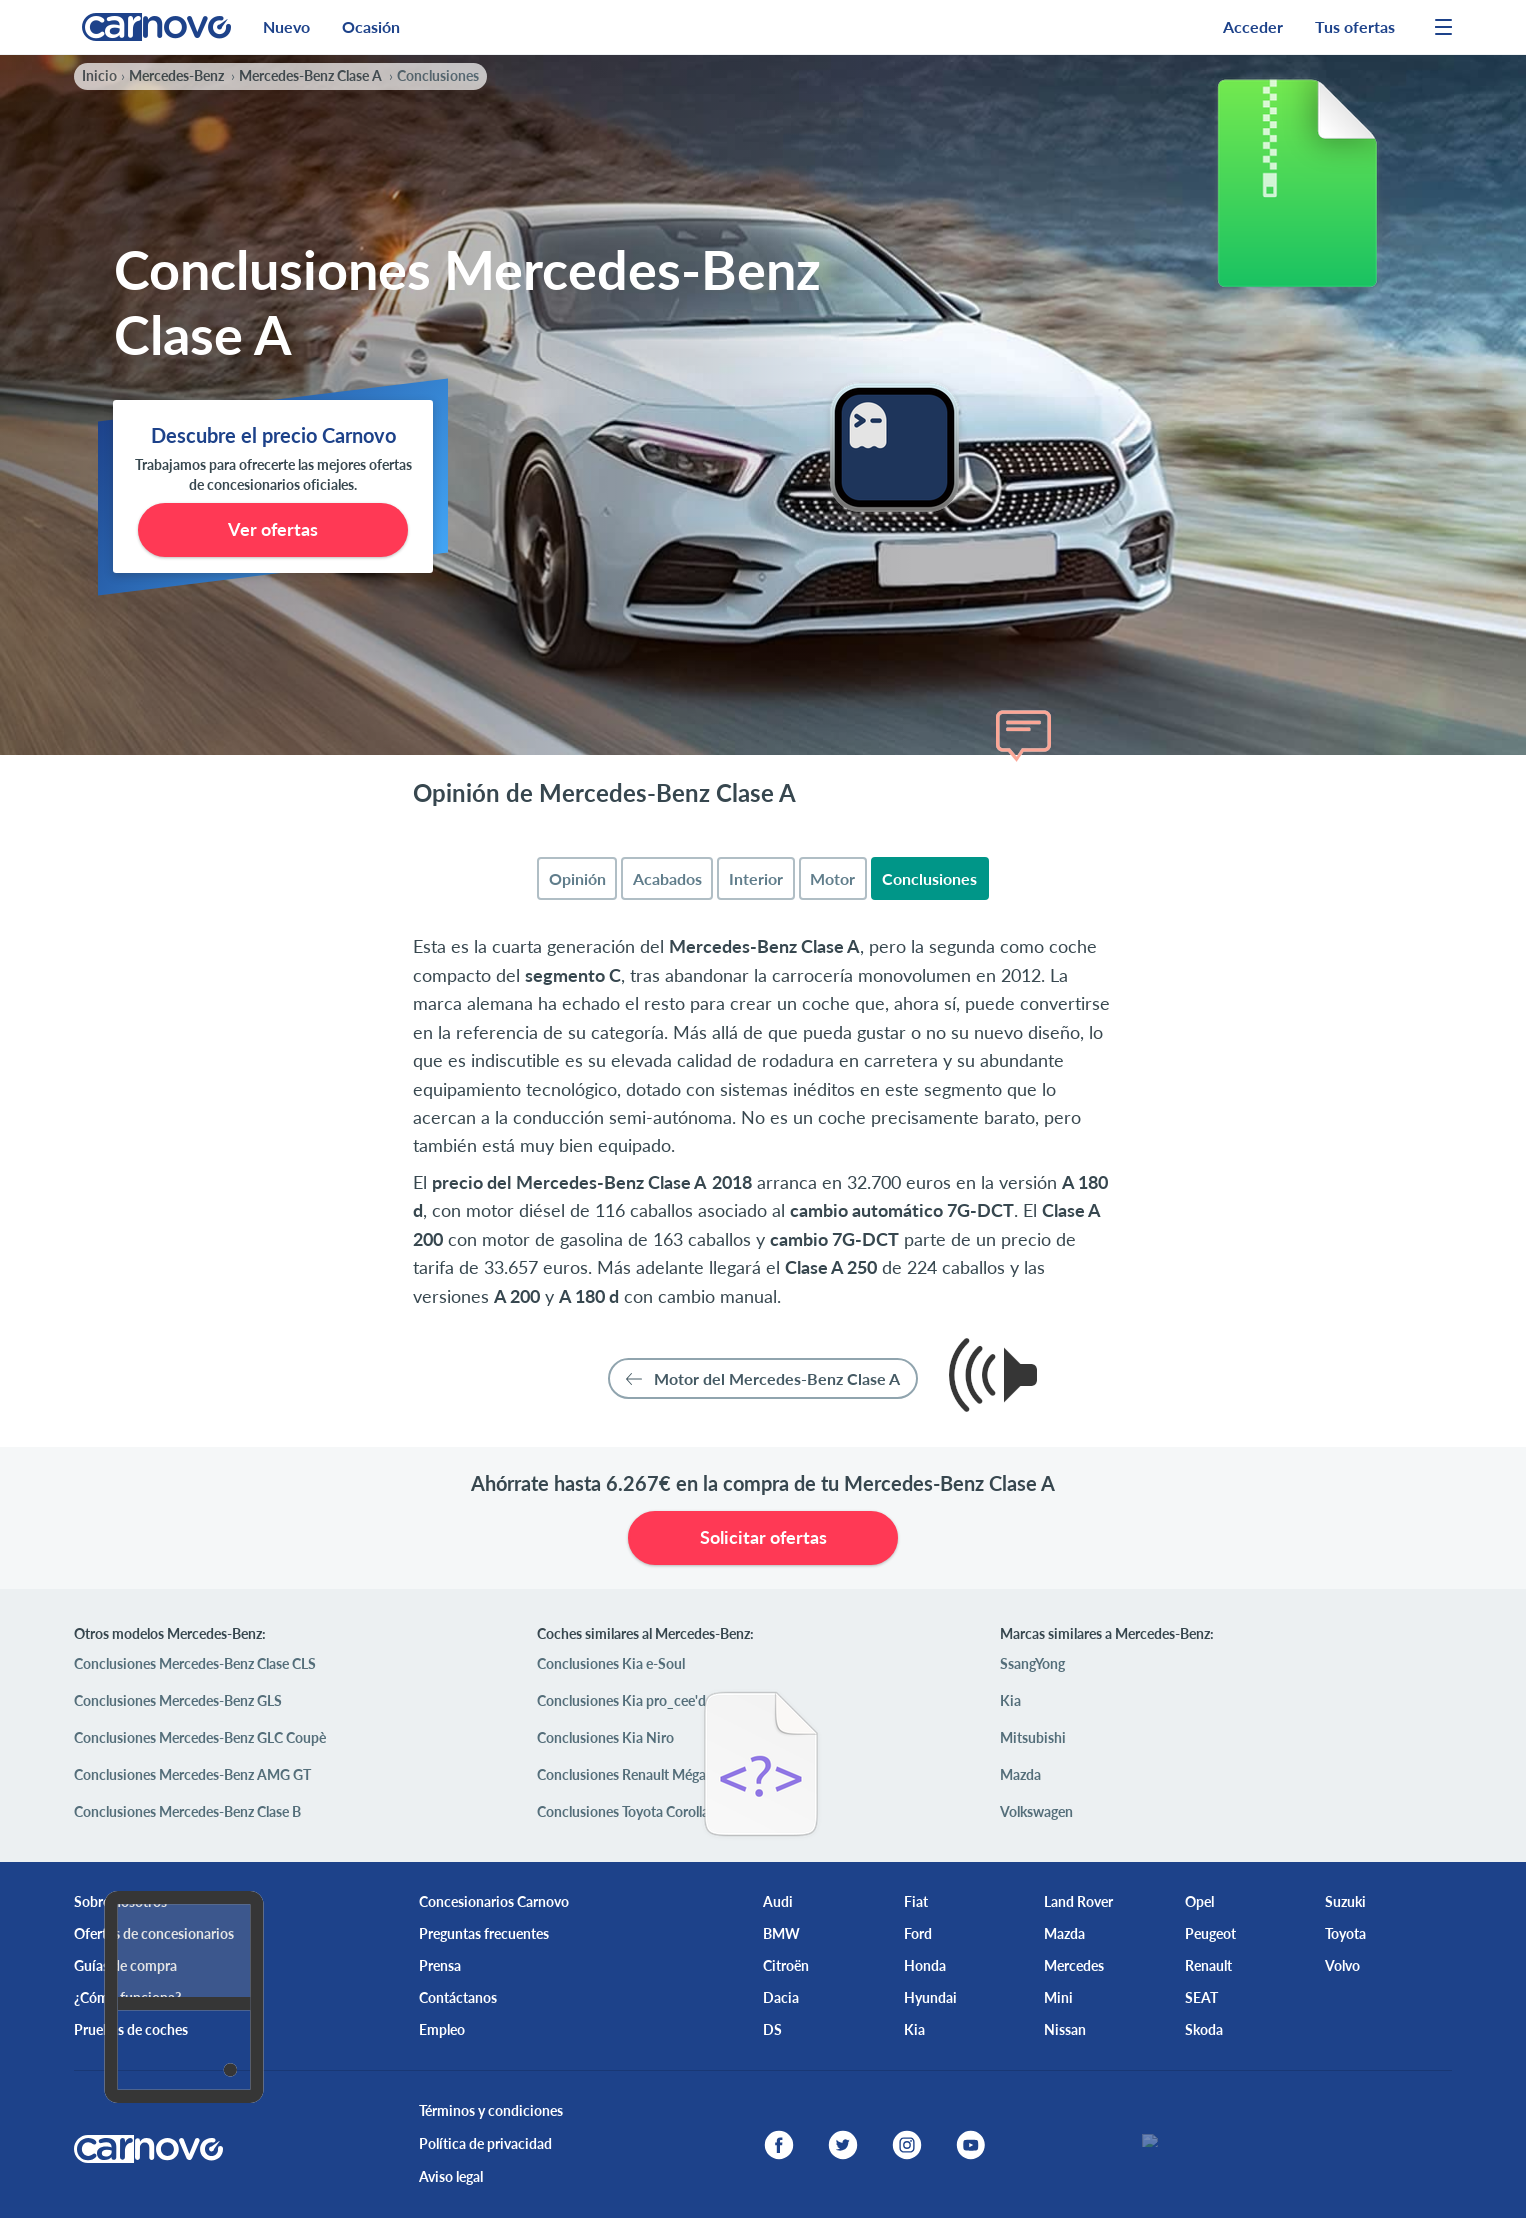 This screenshot has height=2218, width=1526. Describe the element at coordinates (1023, 734) in the screenshot. I see `open the messaging app` at that location.